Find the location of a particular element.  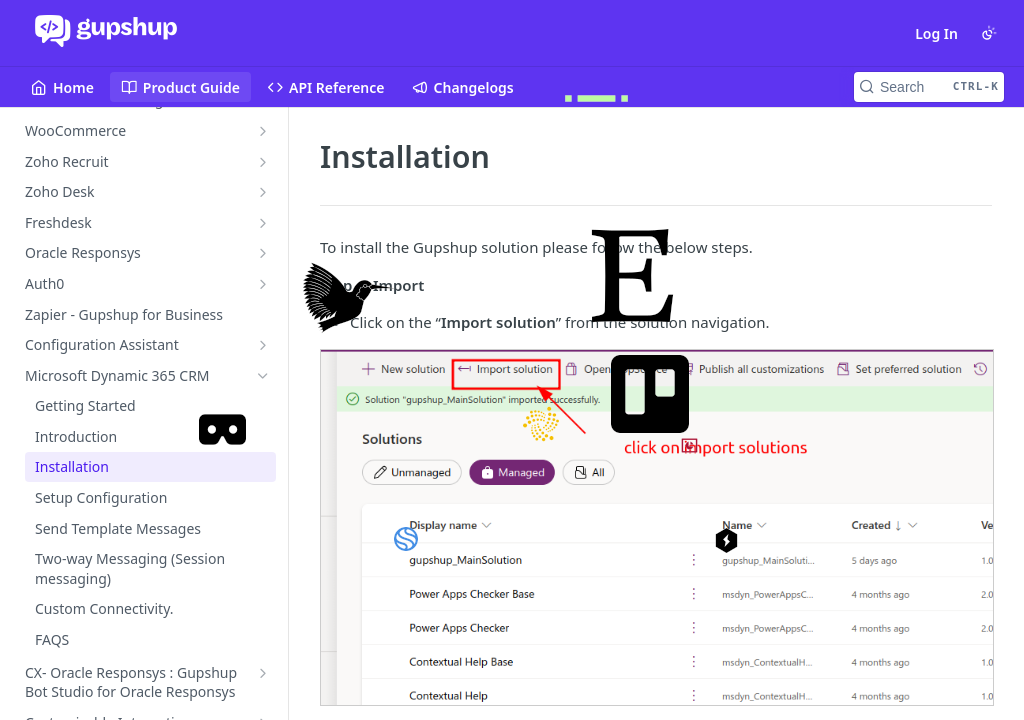

open the Etsy app or website is located at coordinates (632, 275).